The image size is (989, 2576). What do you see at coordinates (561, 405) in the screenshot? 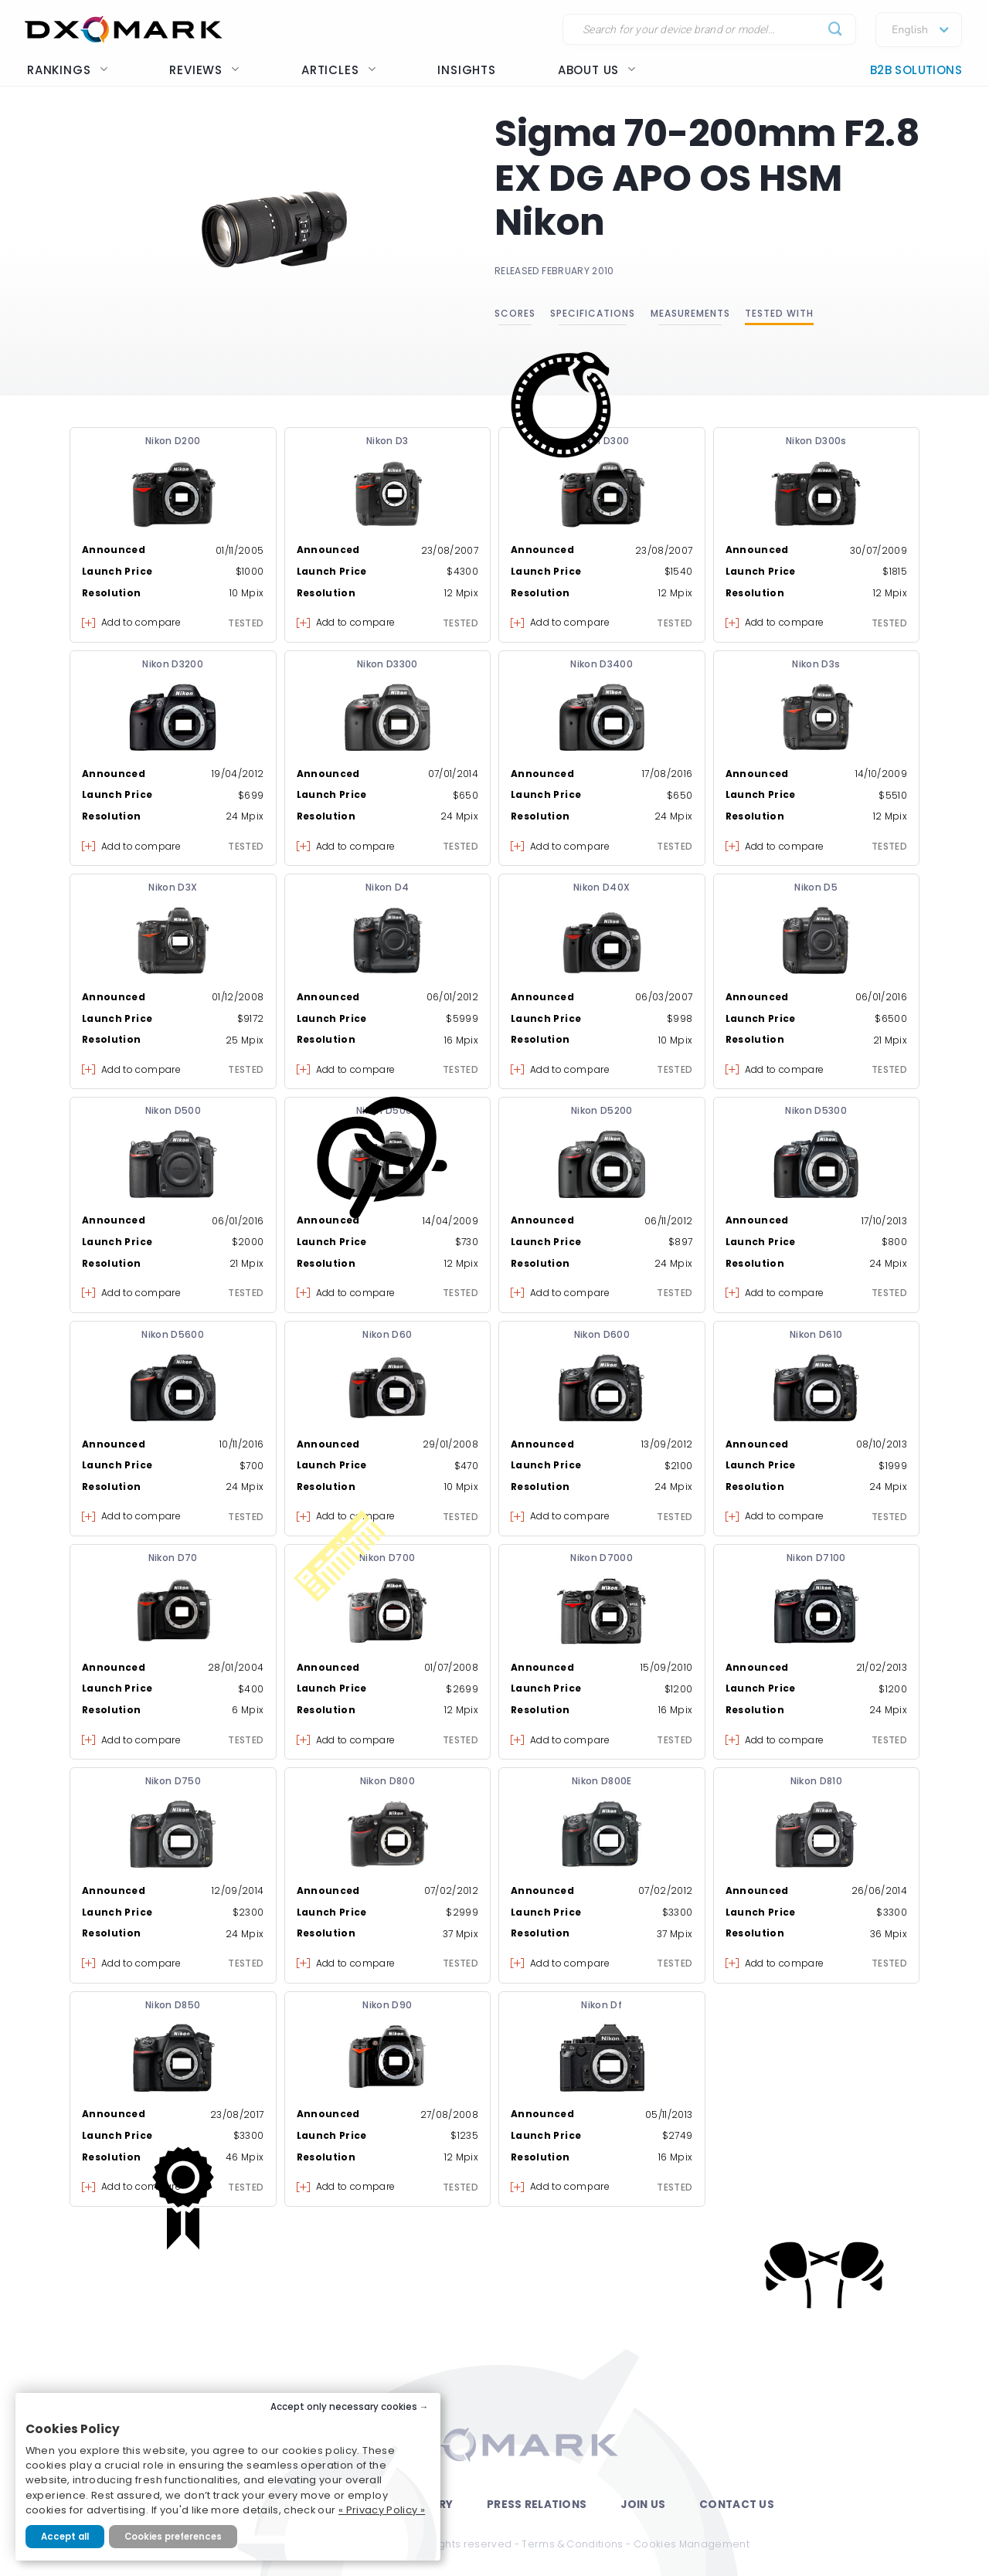
I see `indicates infinite loop or cyclical process` at bounding box center [561, 405].